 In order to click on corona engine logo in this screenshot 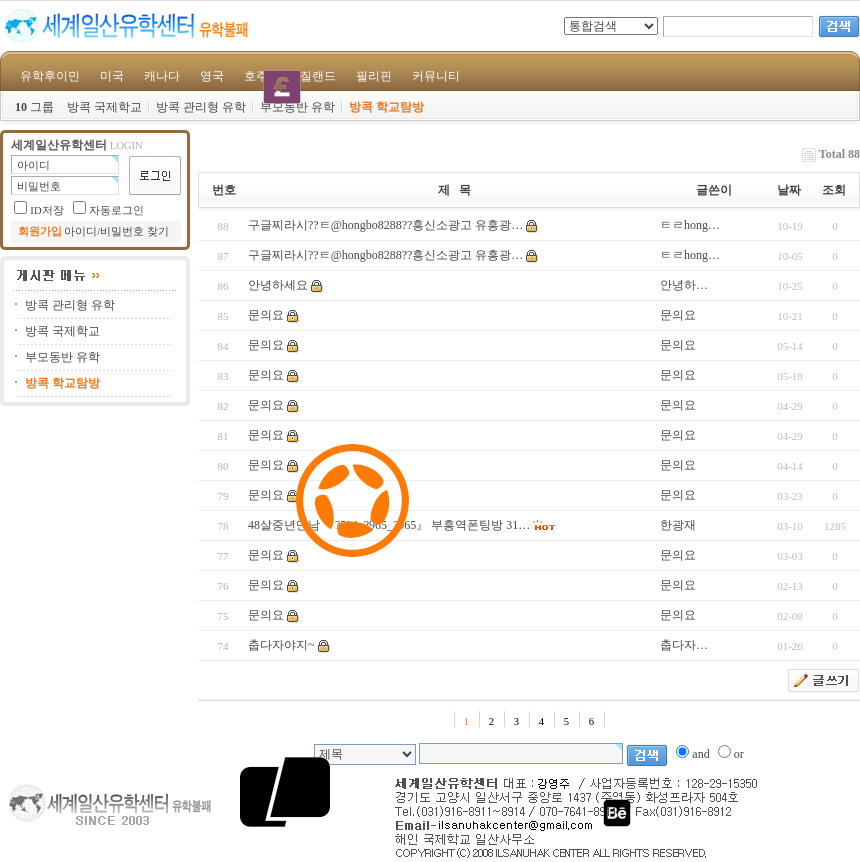, I will do `click(352, 500)`.